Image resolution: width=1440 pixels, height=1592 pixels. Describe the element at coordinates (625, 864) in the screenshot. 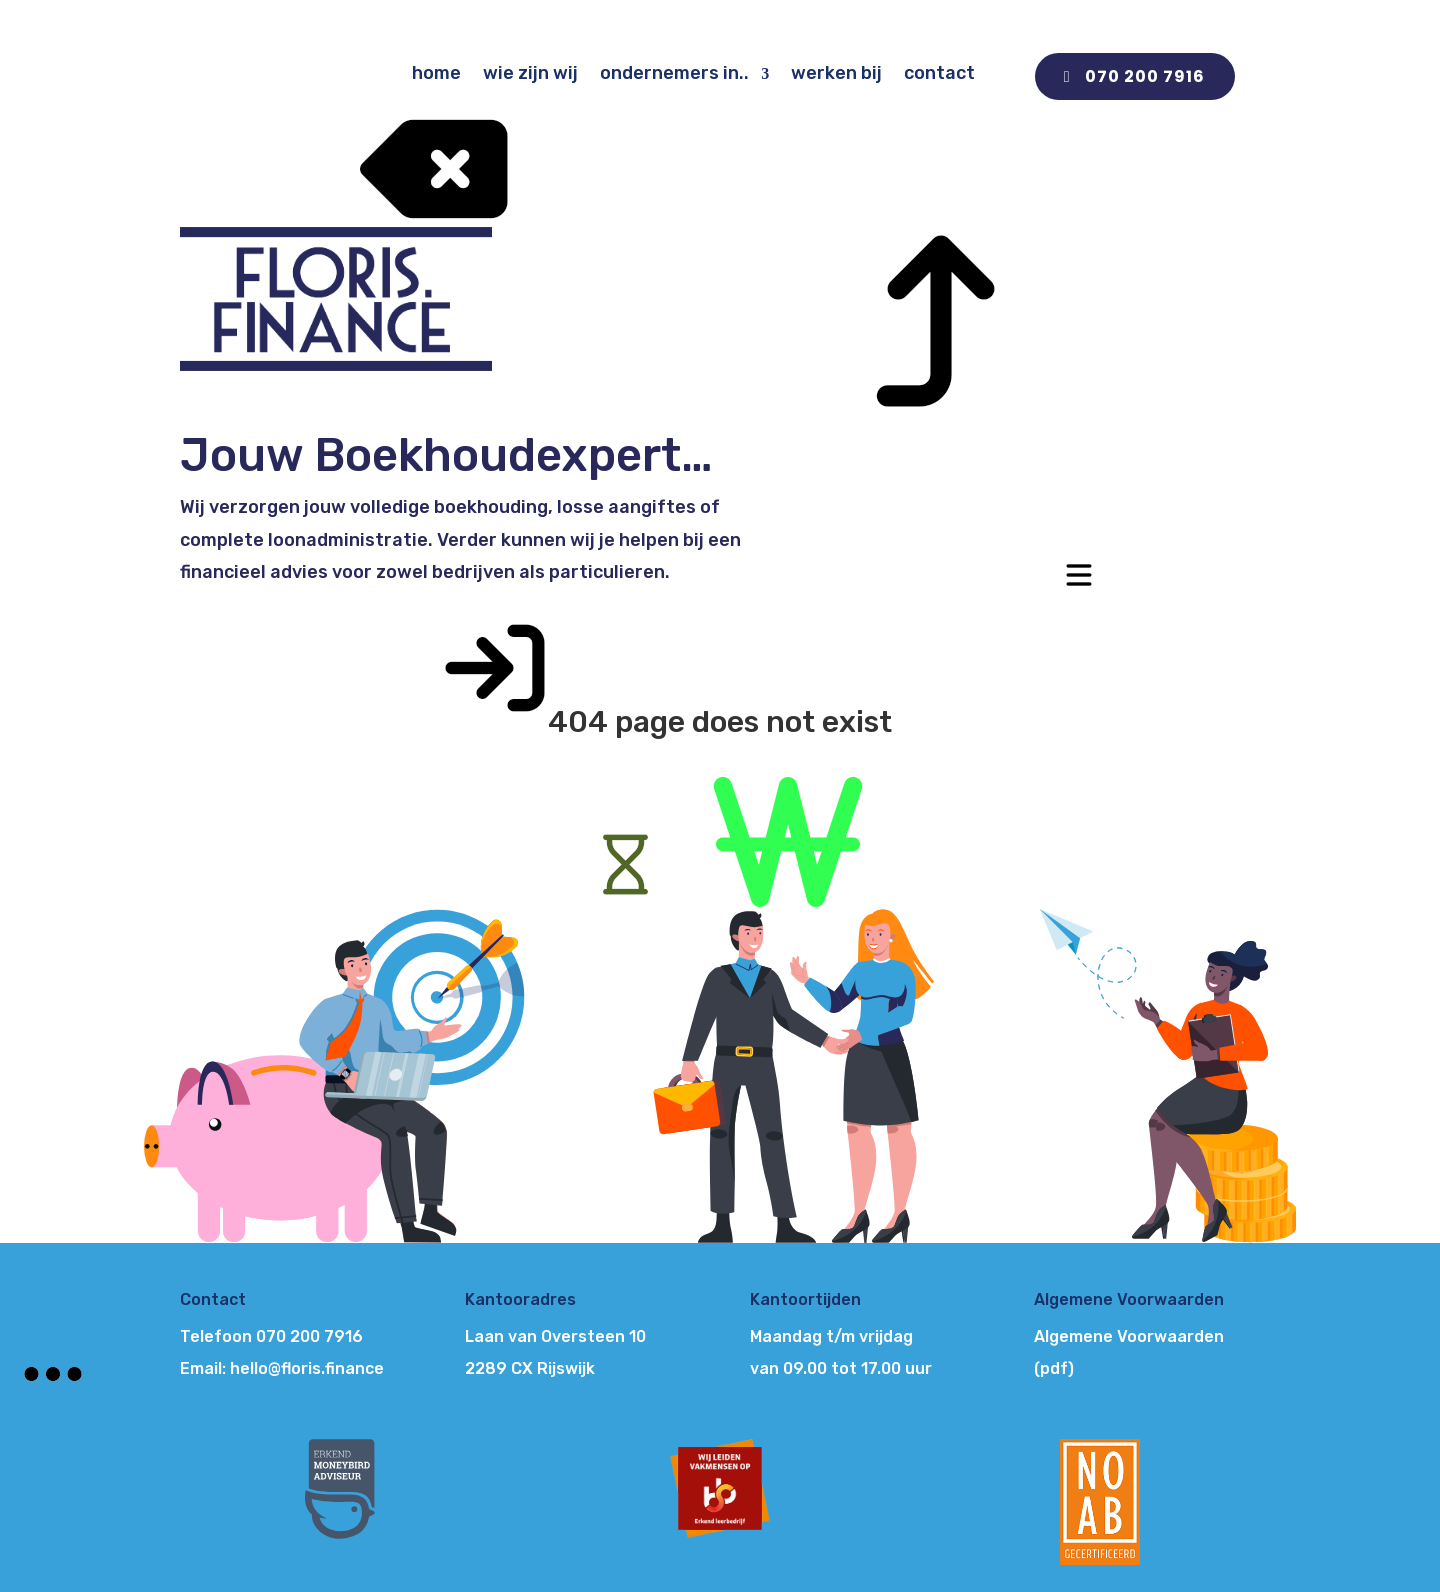

I see `indicates a process is waiting or pending` at that location.